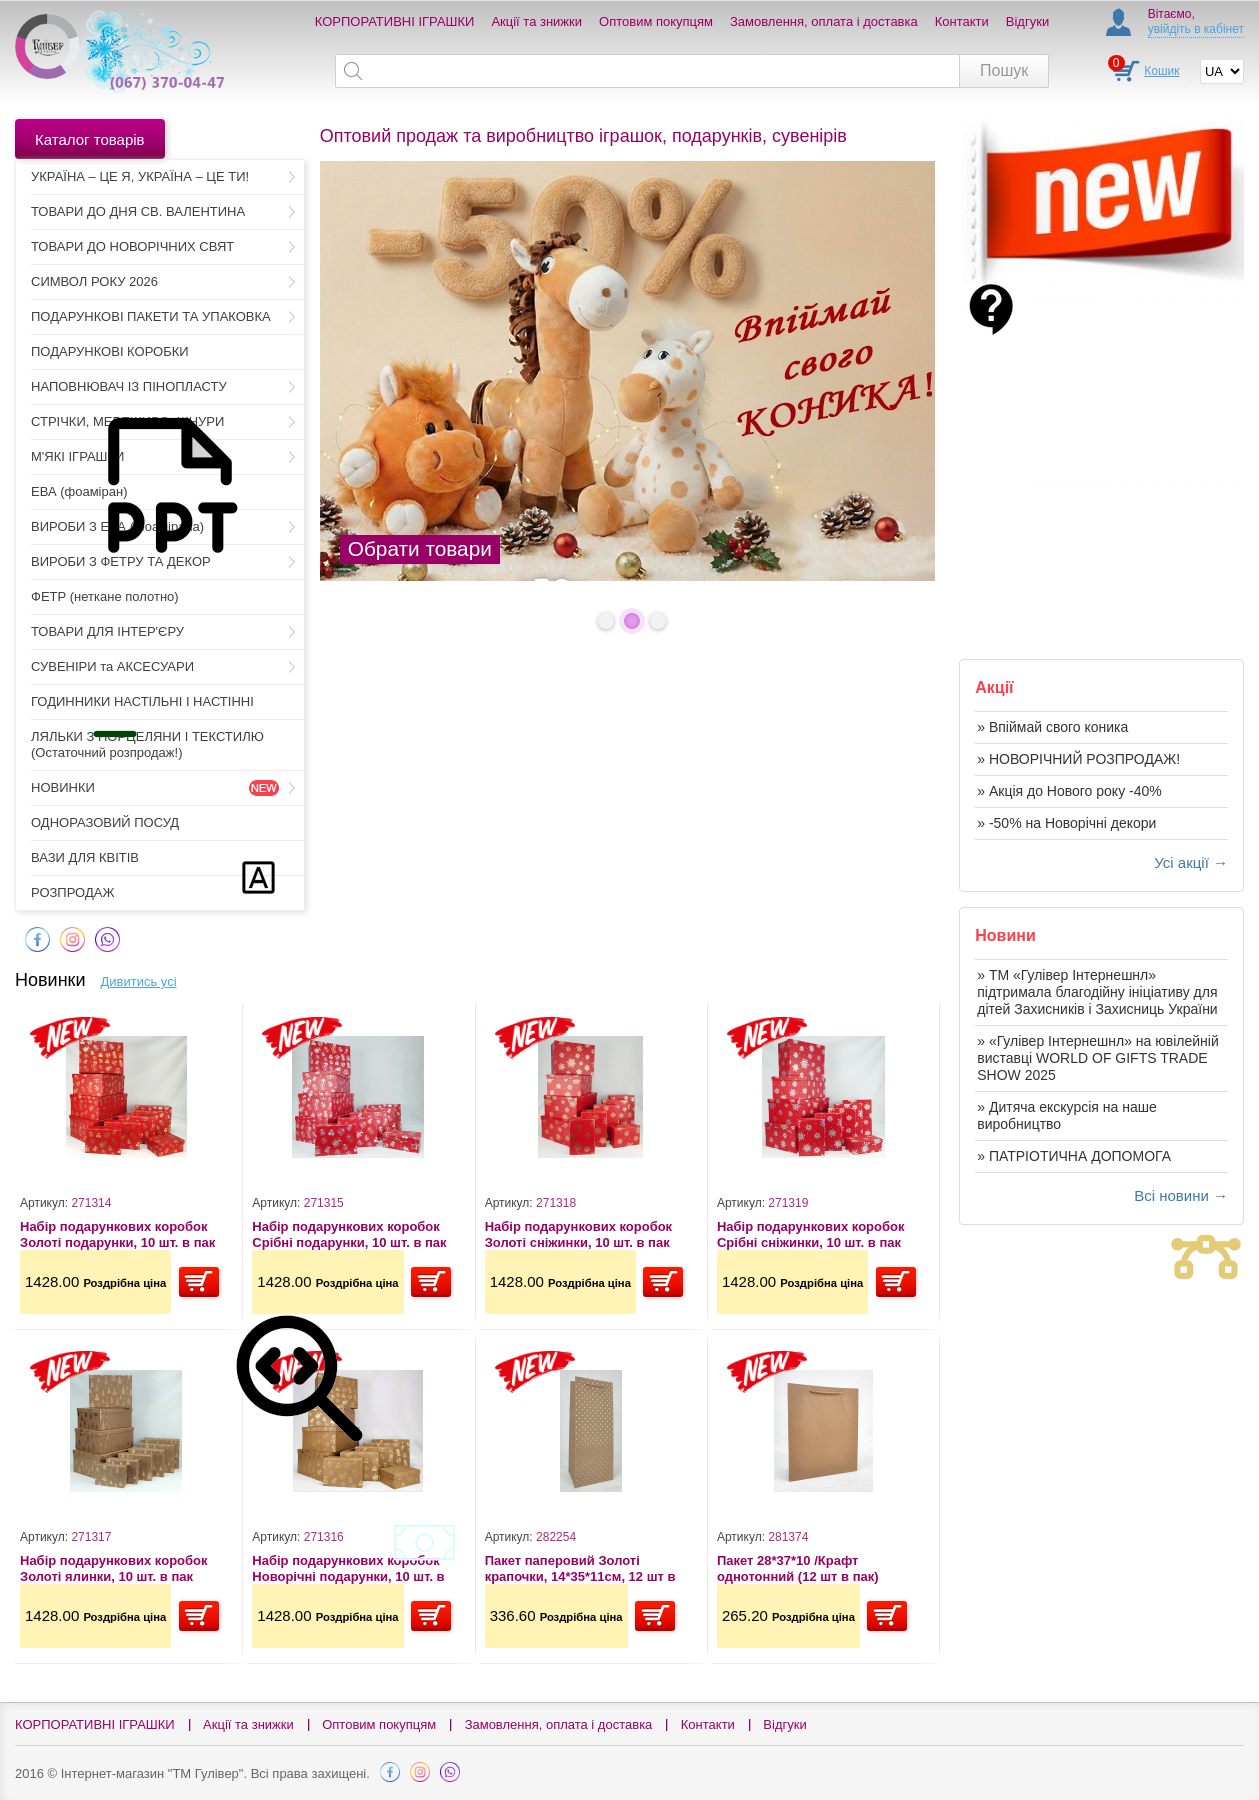 The height and width of the screenshot is (1800, 1259). What do you see at coordinates (299, 1378) in the screenshot?
I see `inspect or zoom into code` at bounding box center [299, 1378].